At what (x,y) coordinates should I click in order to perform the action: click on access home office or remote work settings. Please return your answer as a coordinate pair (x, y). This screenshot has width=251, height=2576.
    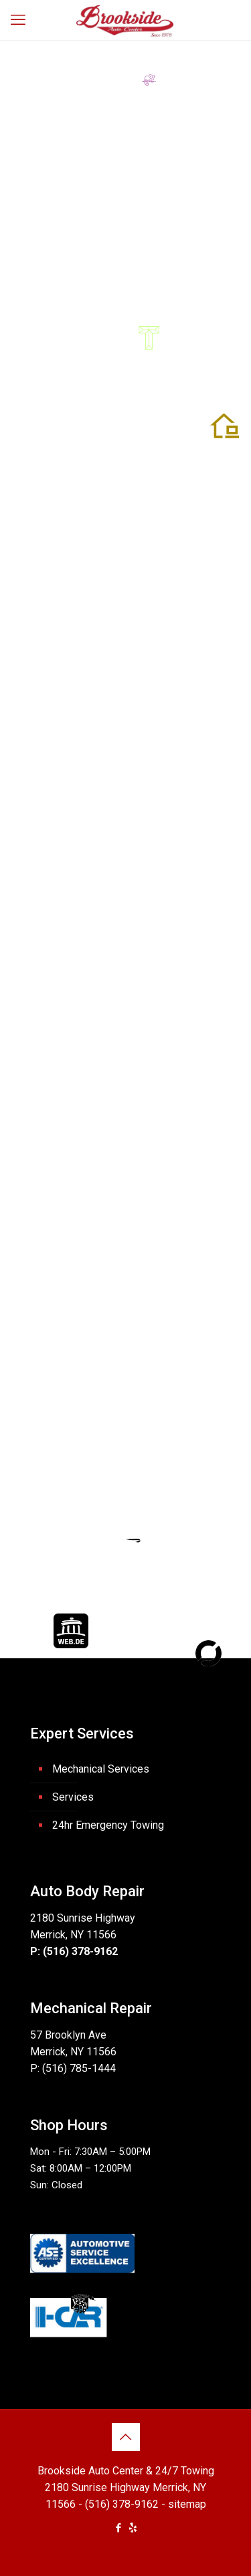
    Looking at the image, I should click on (224, 426).